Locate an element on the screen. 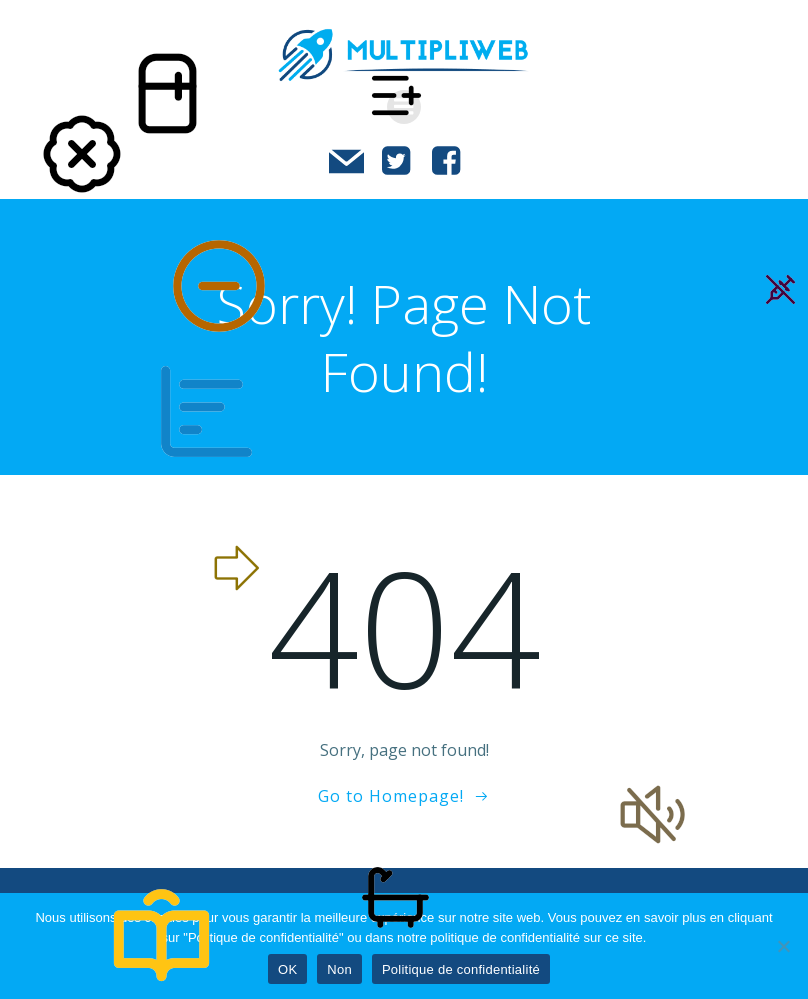 This screenshot has width=808, height=999. access kitchen appliance controls is located at coordinates (167, 93).